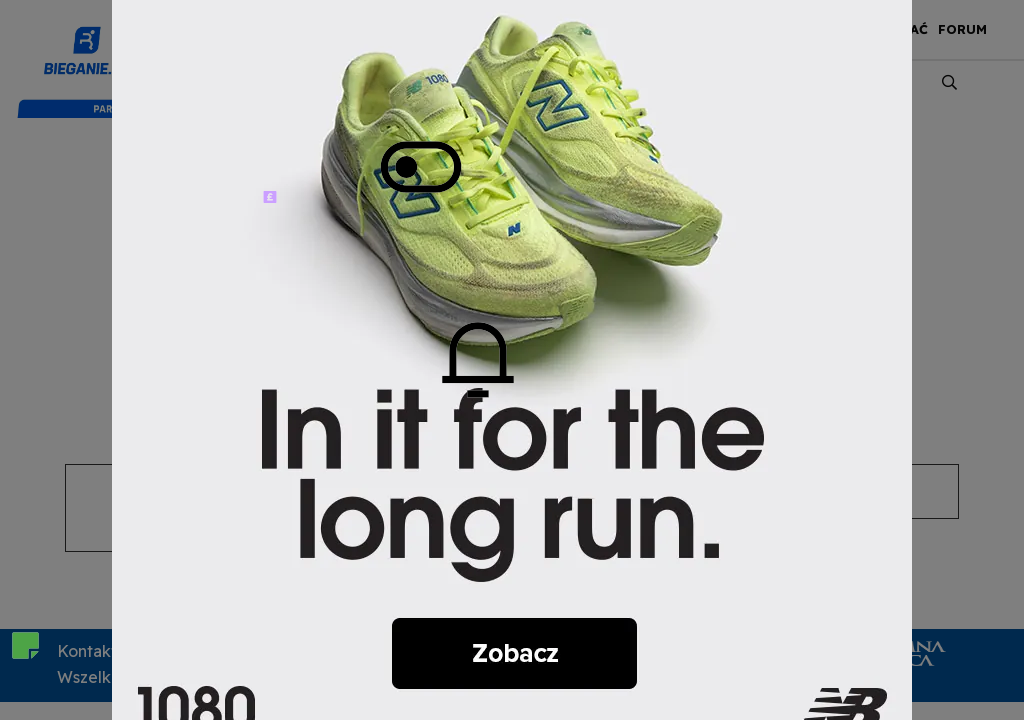  I want to click on access British pound currency settings, so click(270, 197).